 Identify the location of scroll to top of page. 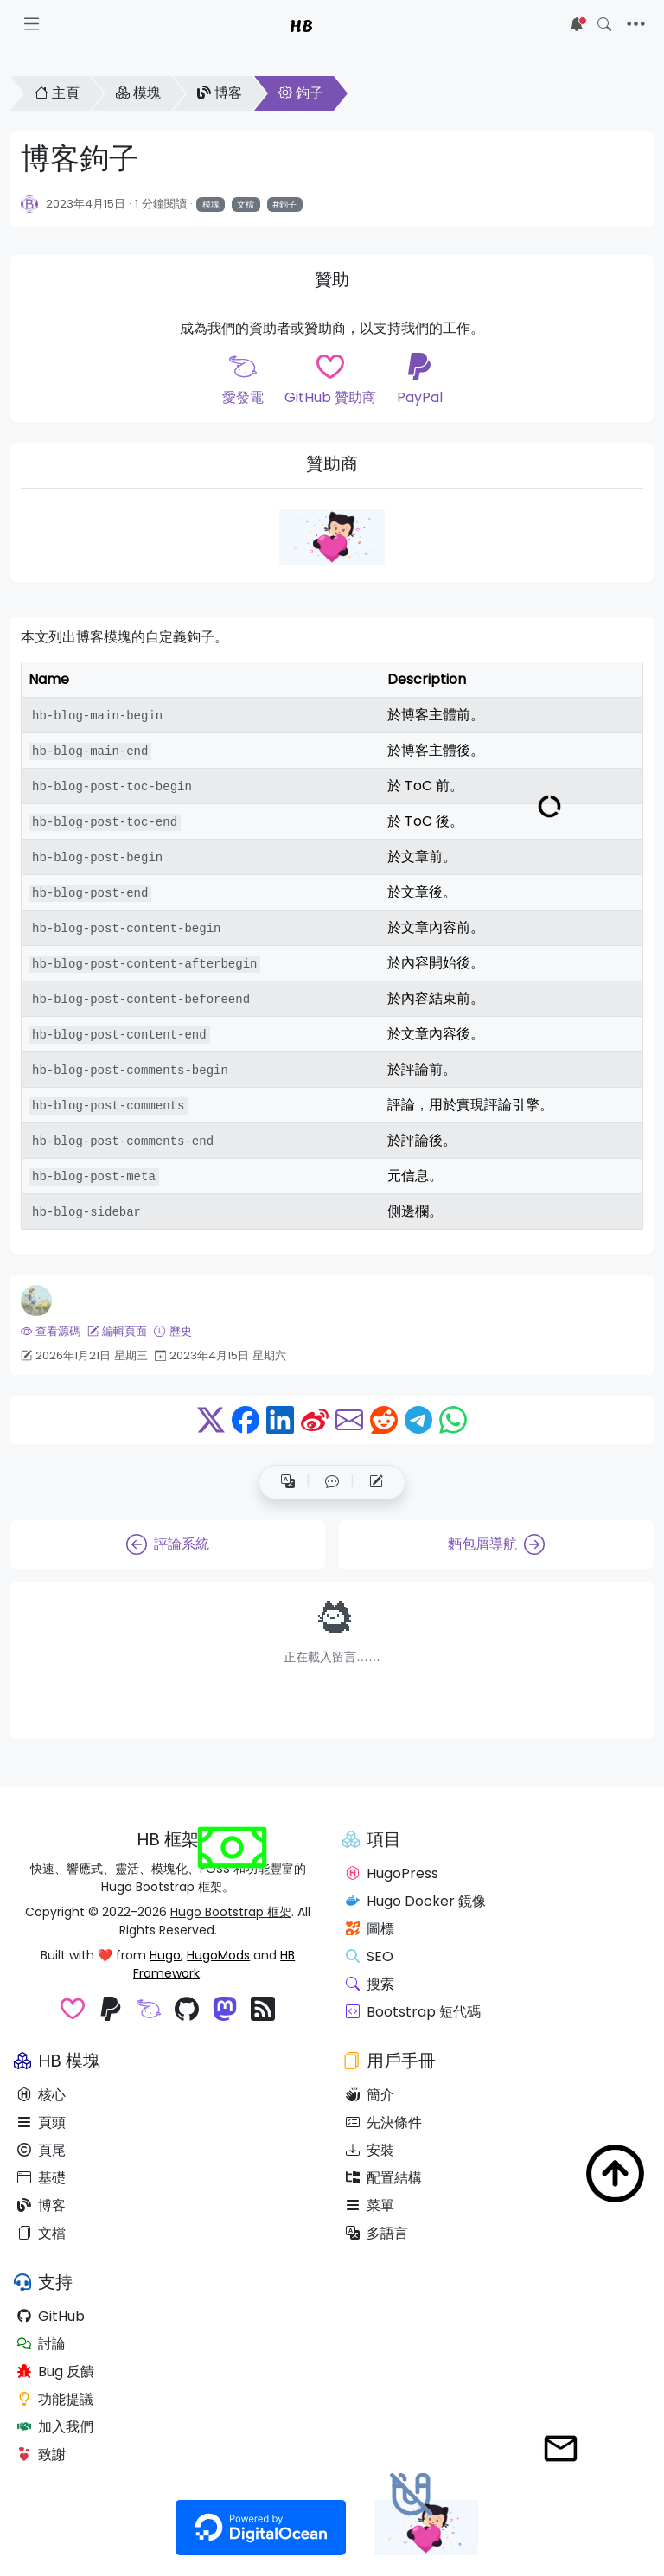
(615, 2173).